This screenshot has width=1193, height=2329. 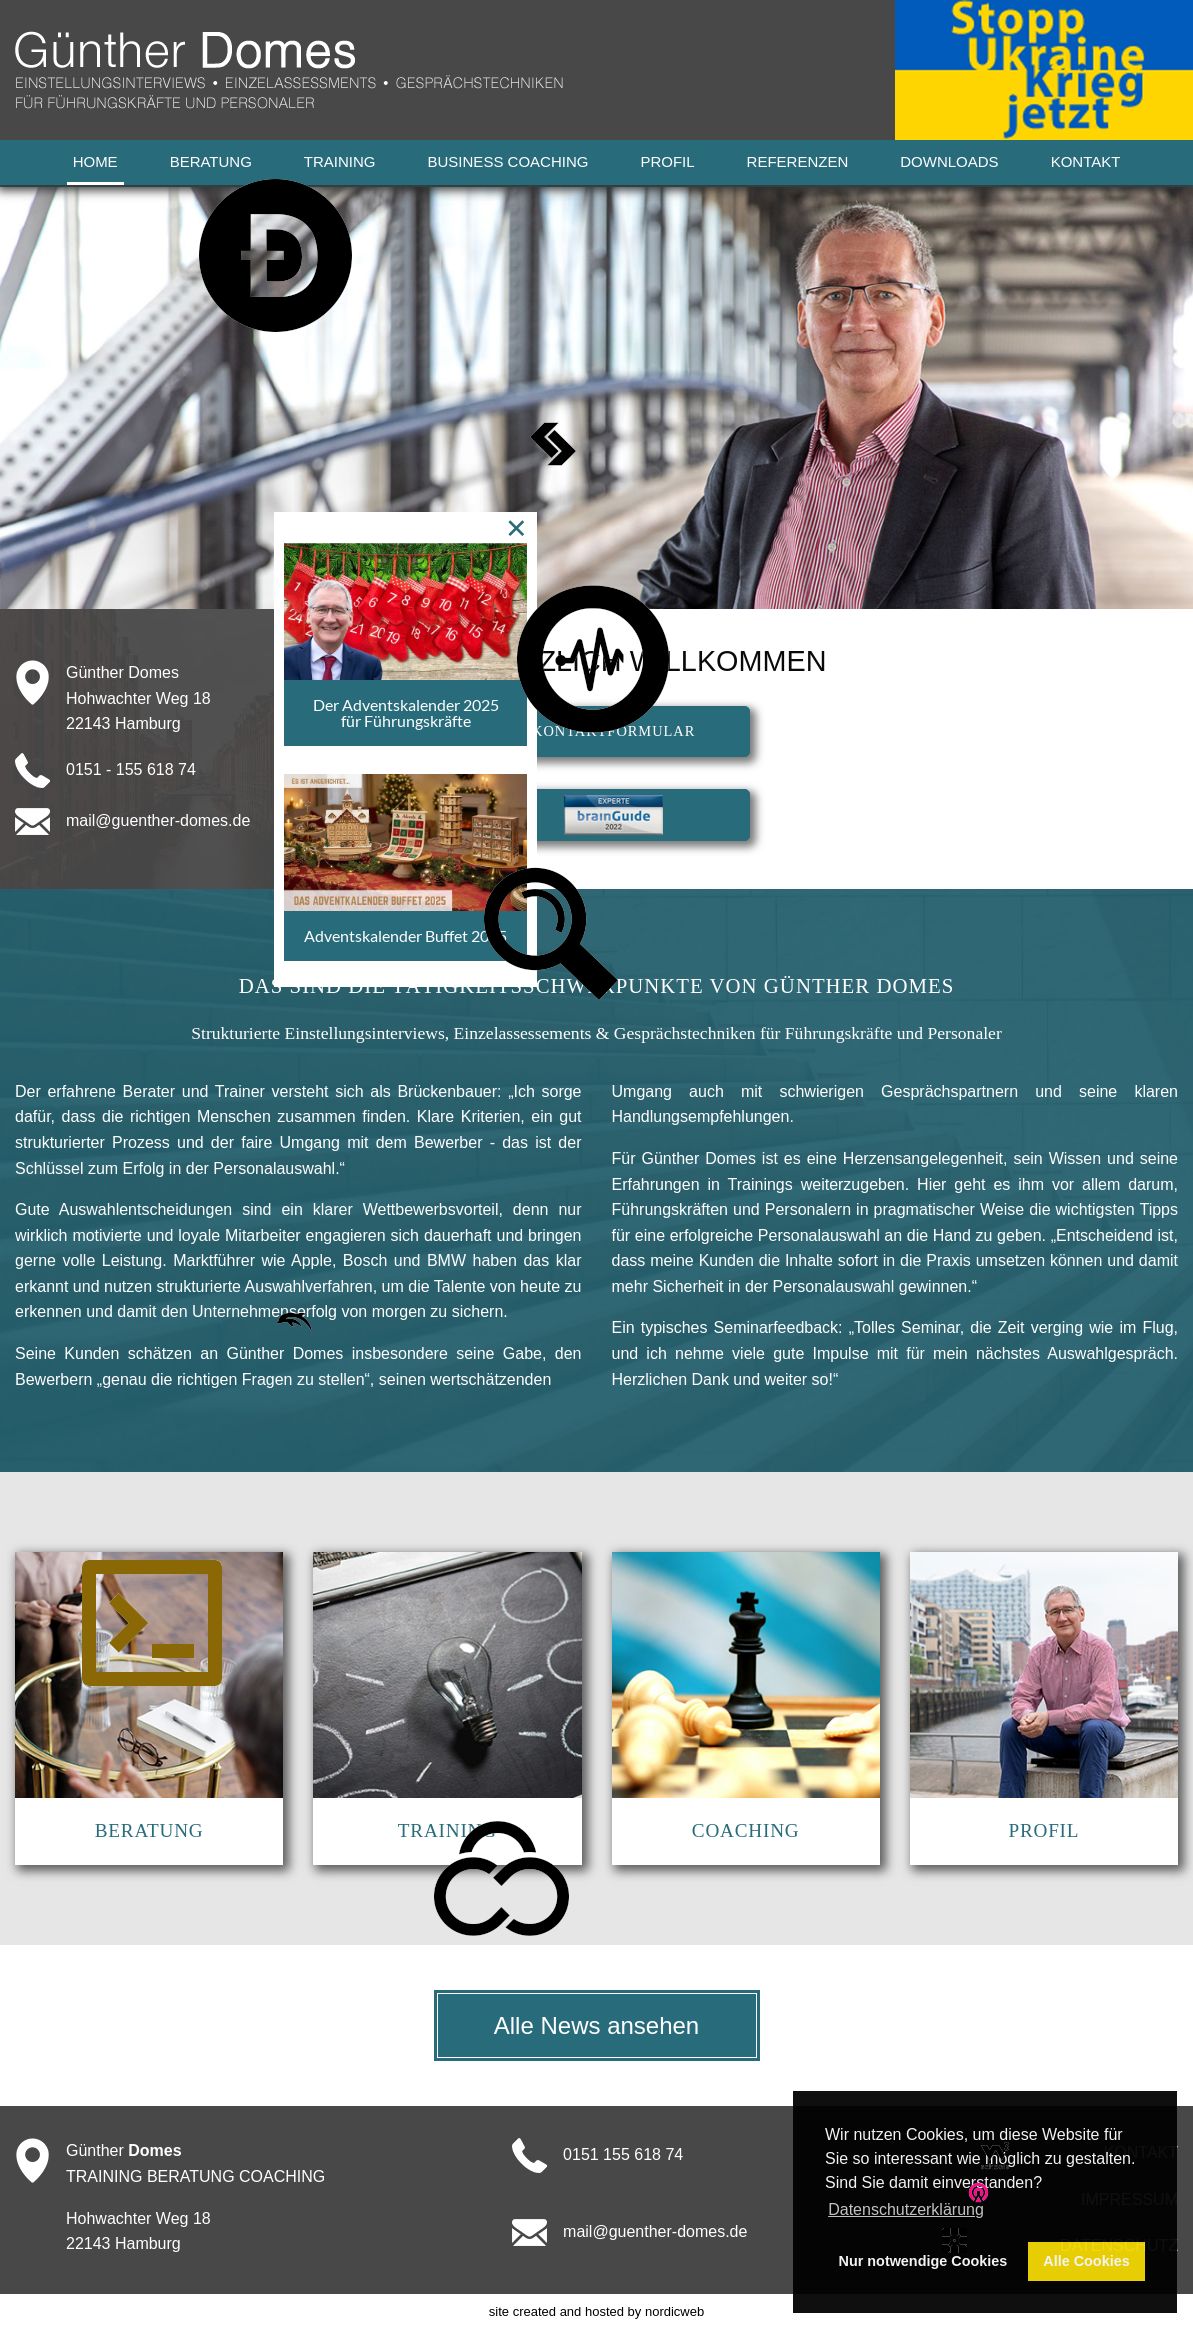 What do you see at coordinates (593, 659) in the screenshot?
I see `graylog logo - open log management platform` at bounding box center [593, 659].